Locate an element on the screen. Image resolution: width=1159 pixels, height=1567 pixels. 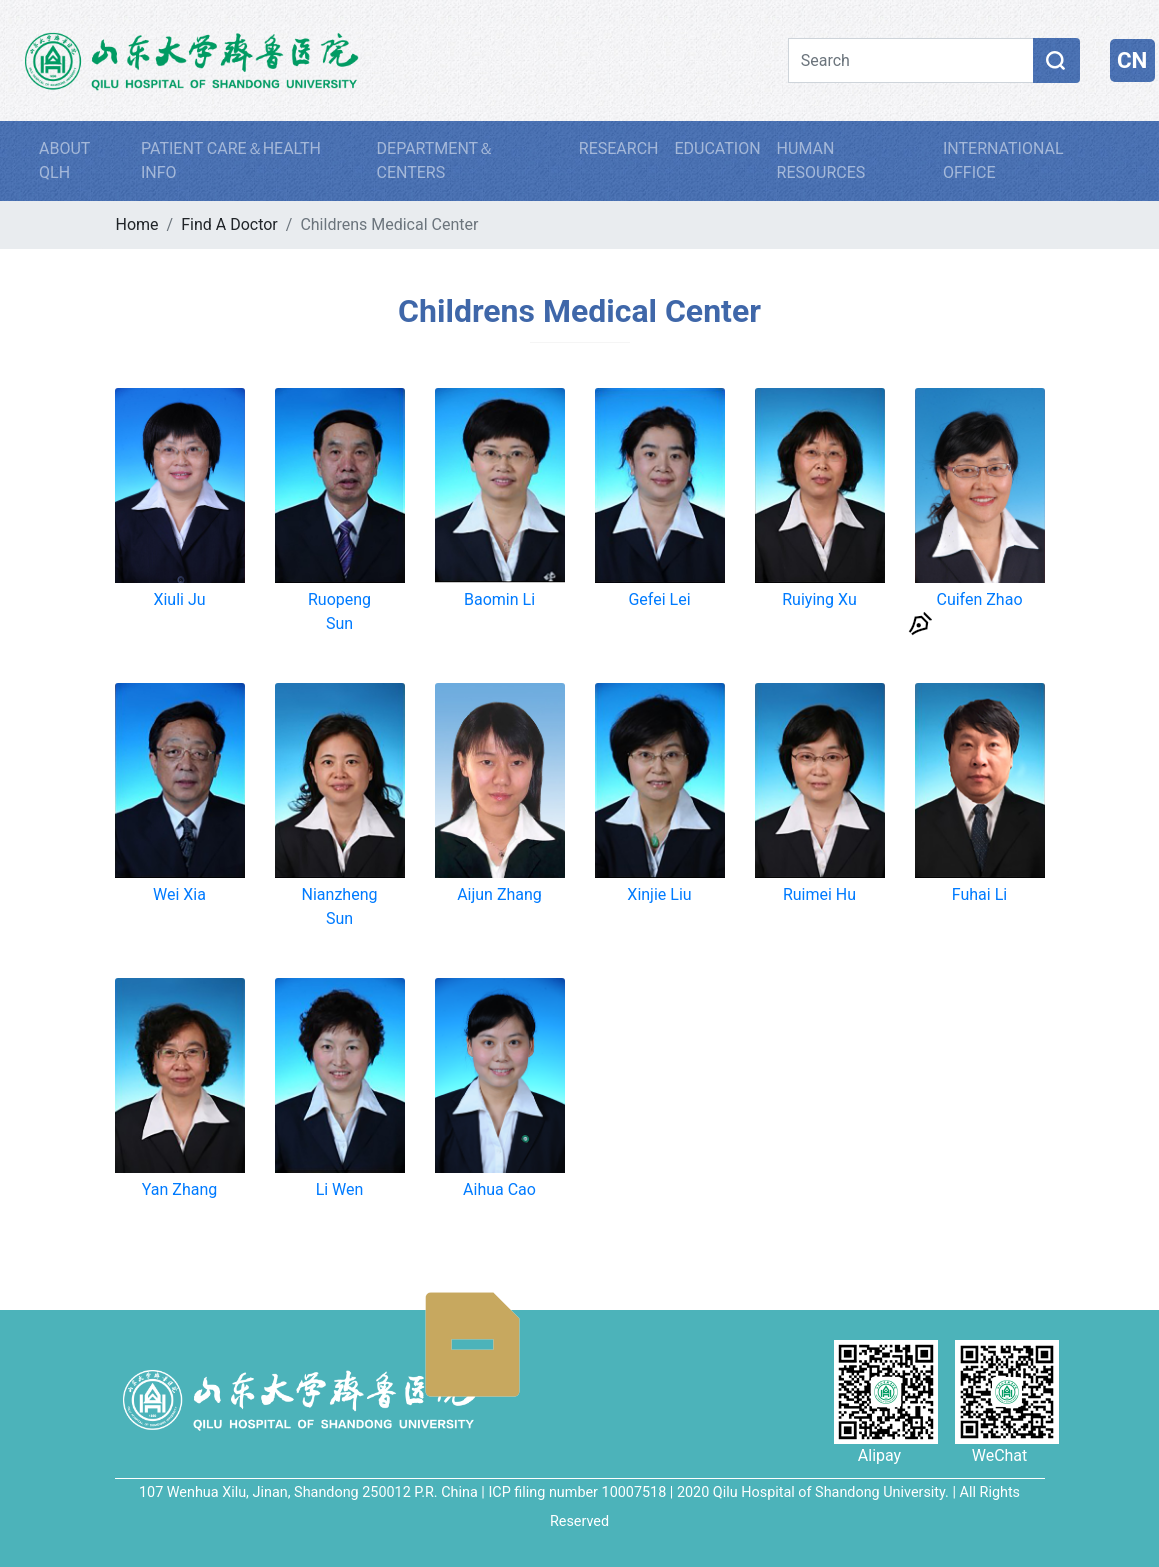
reduce or compress file size is located at coordinates (472, 1344).